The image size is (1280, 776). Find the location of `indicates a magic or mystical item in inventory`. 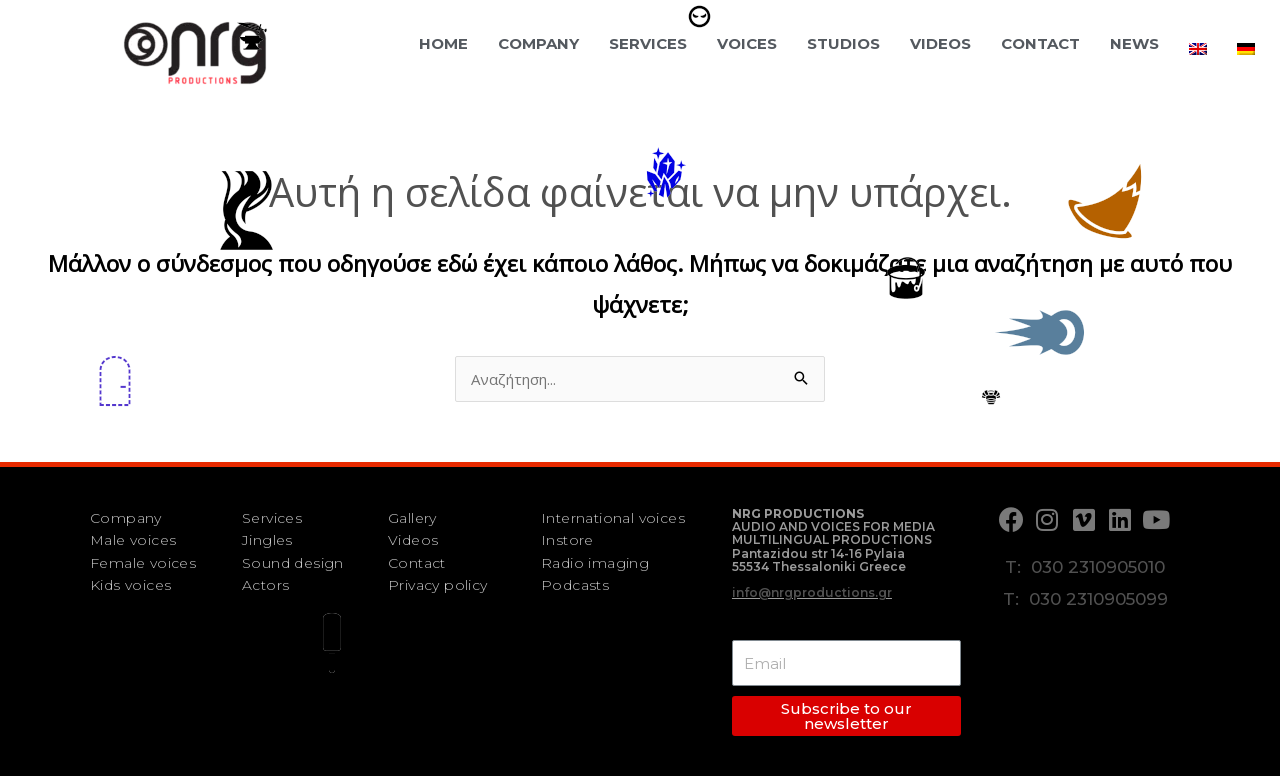

indicates a magic or mystical item in inventory is located at coordinates (243, 210).